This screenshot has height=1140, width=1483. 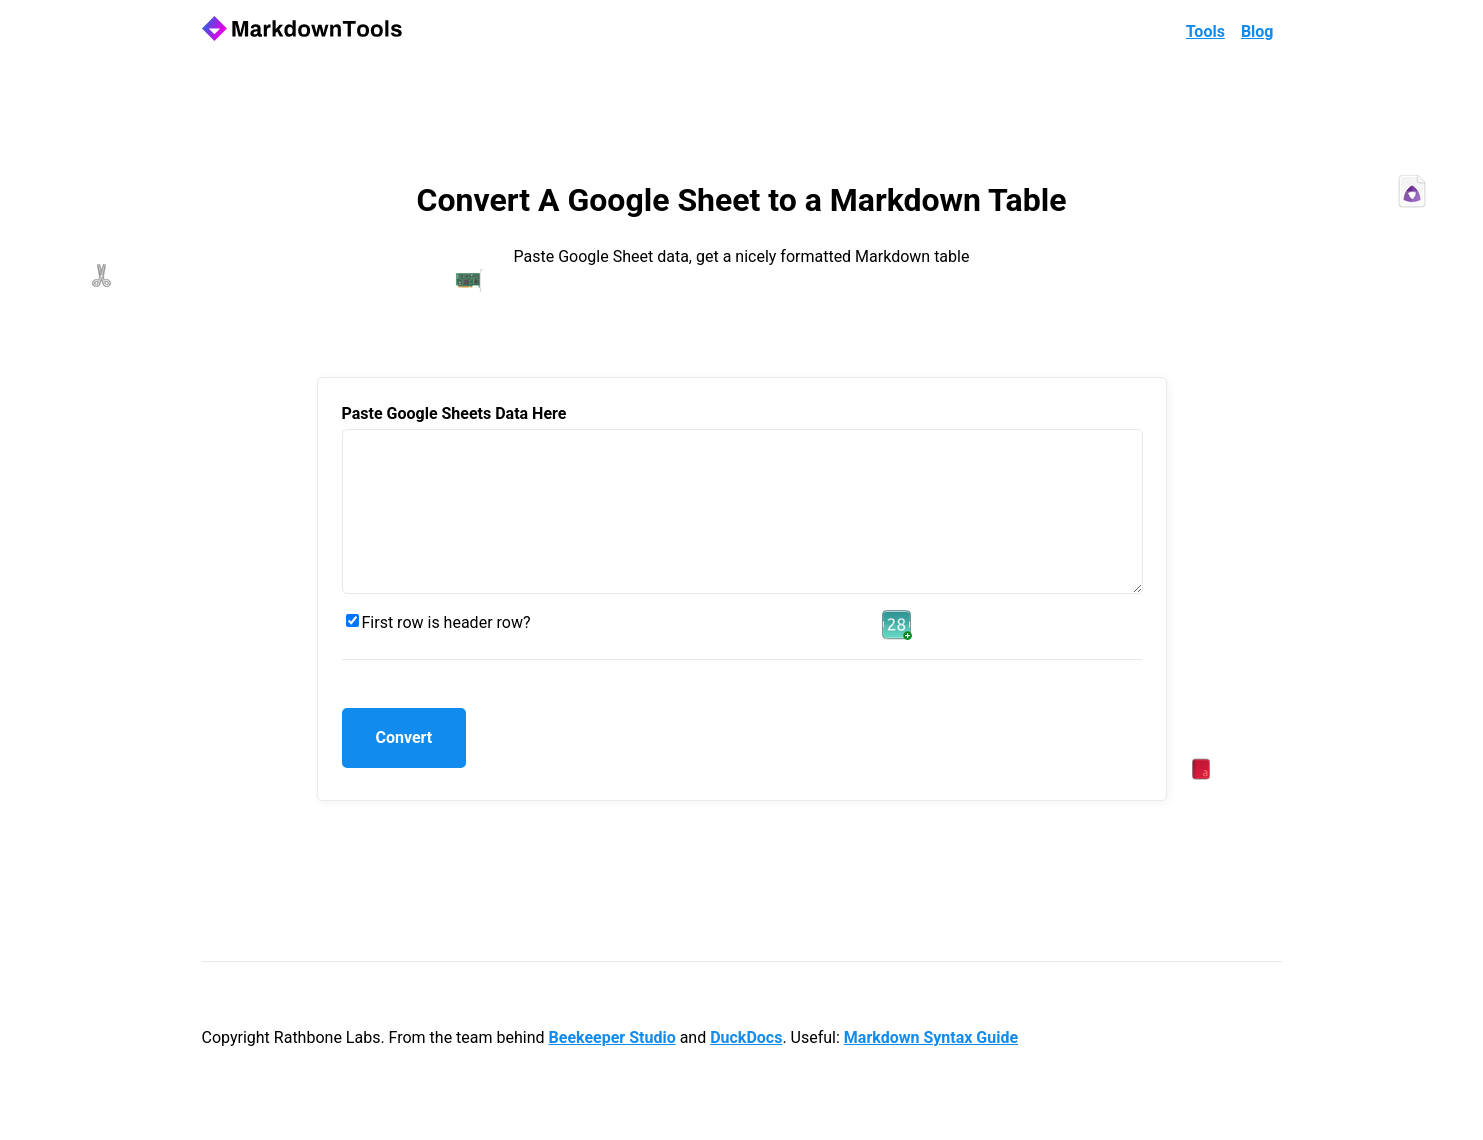 I want to click on view motherboard or hardware information, so click(x=469, y=280).